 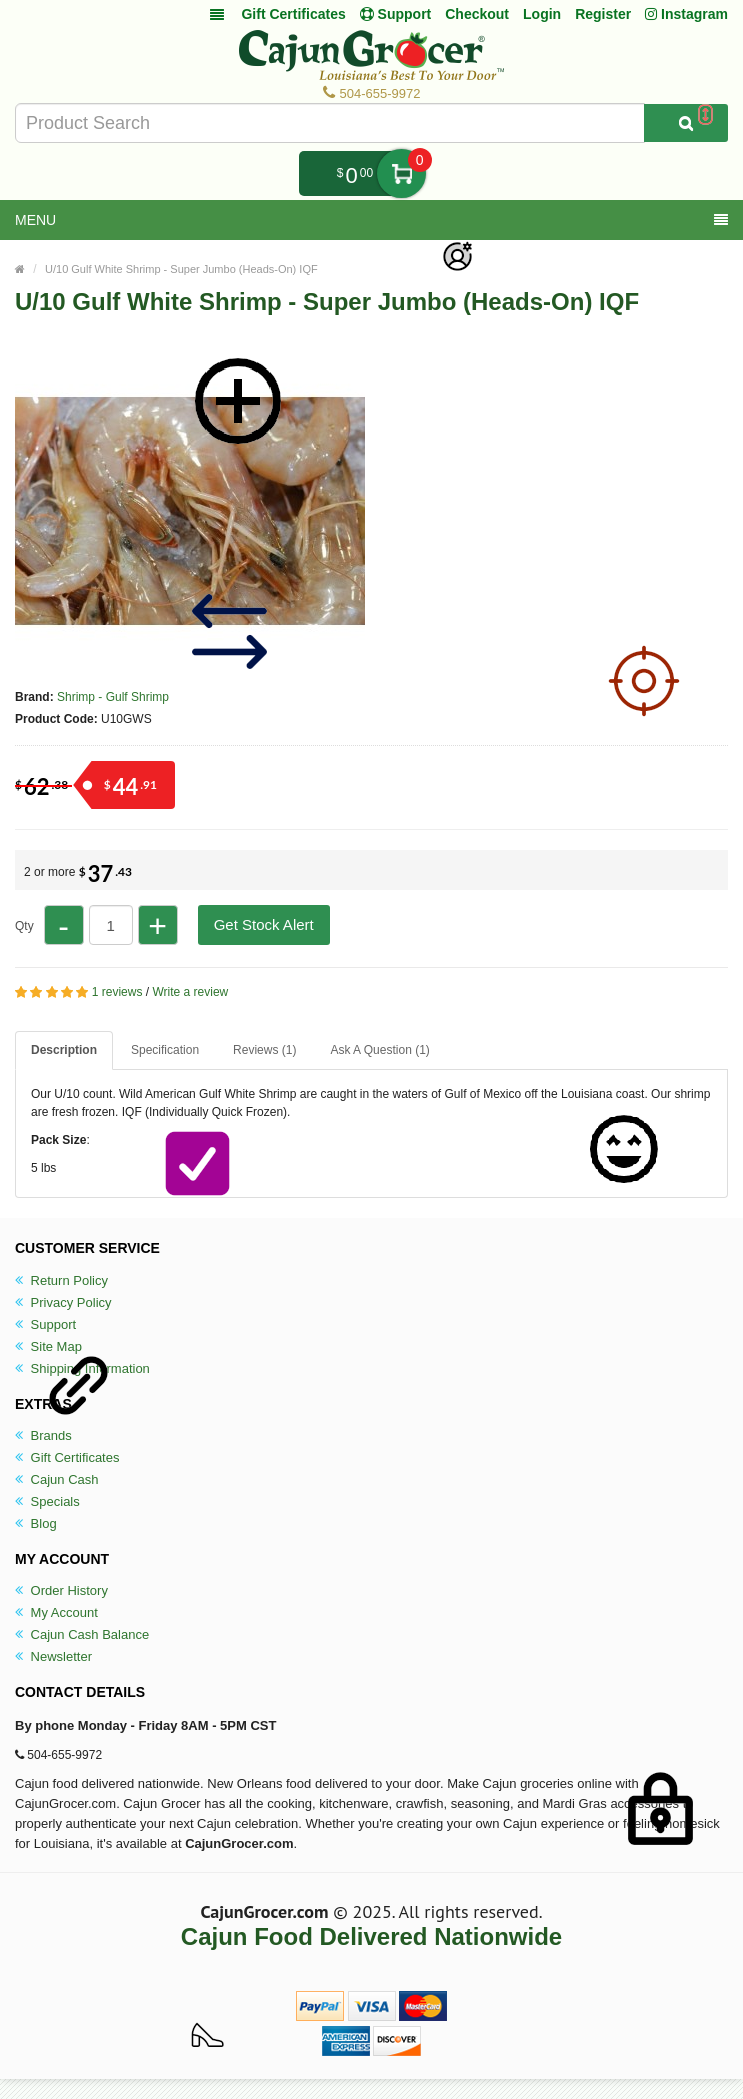 I want to click on rate your experience as very satisfied, so click(x=624, y=1149).